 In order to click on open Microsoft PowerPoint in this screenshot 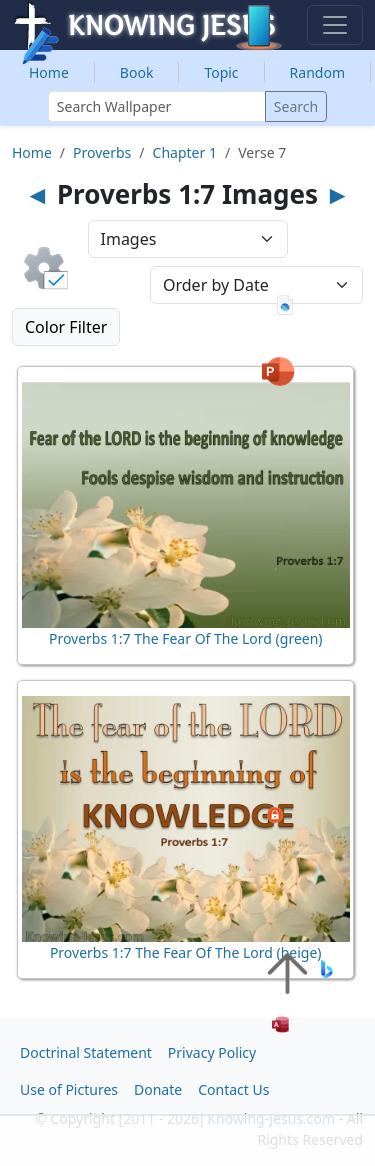, I will do `click(278, 371)`.